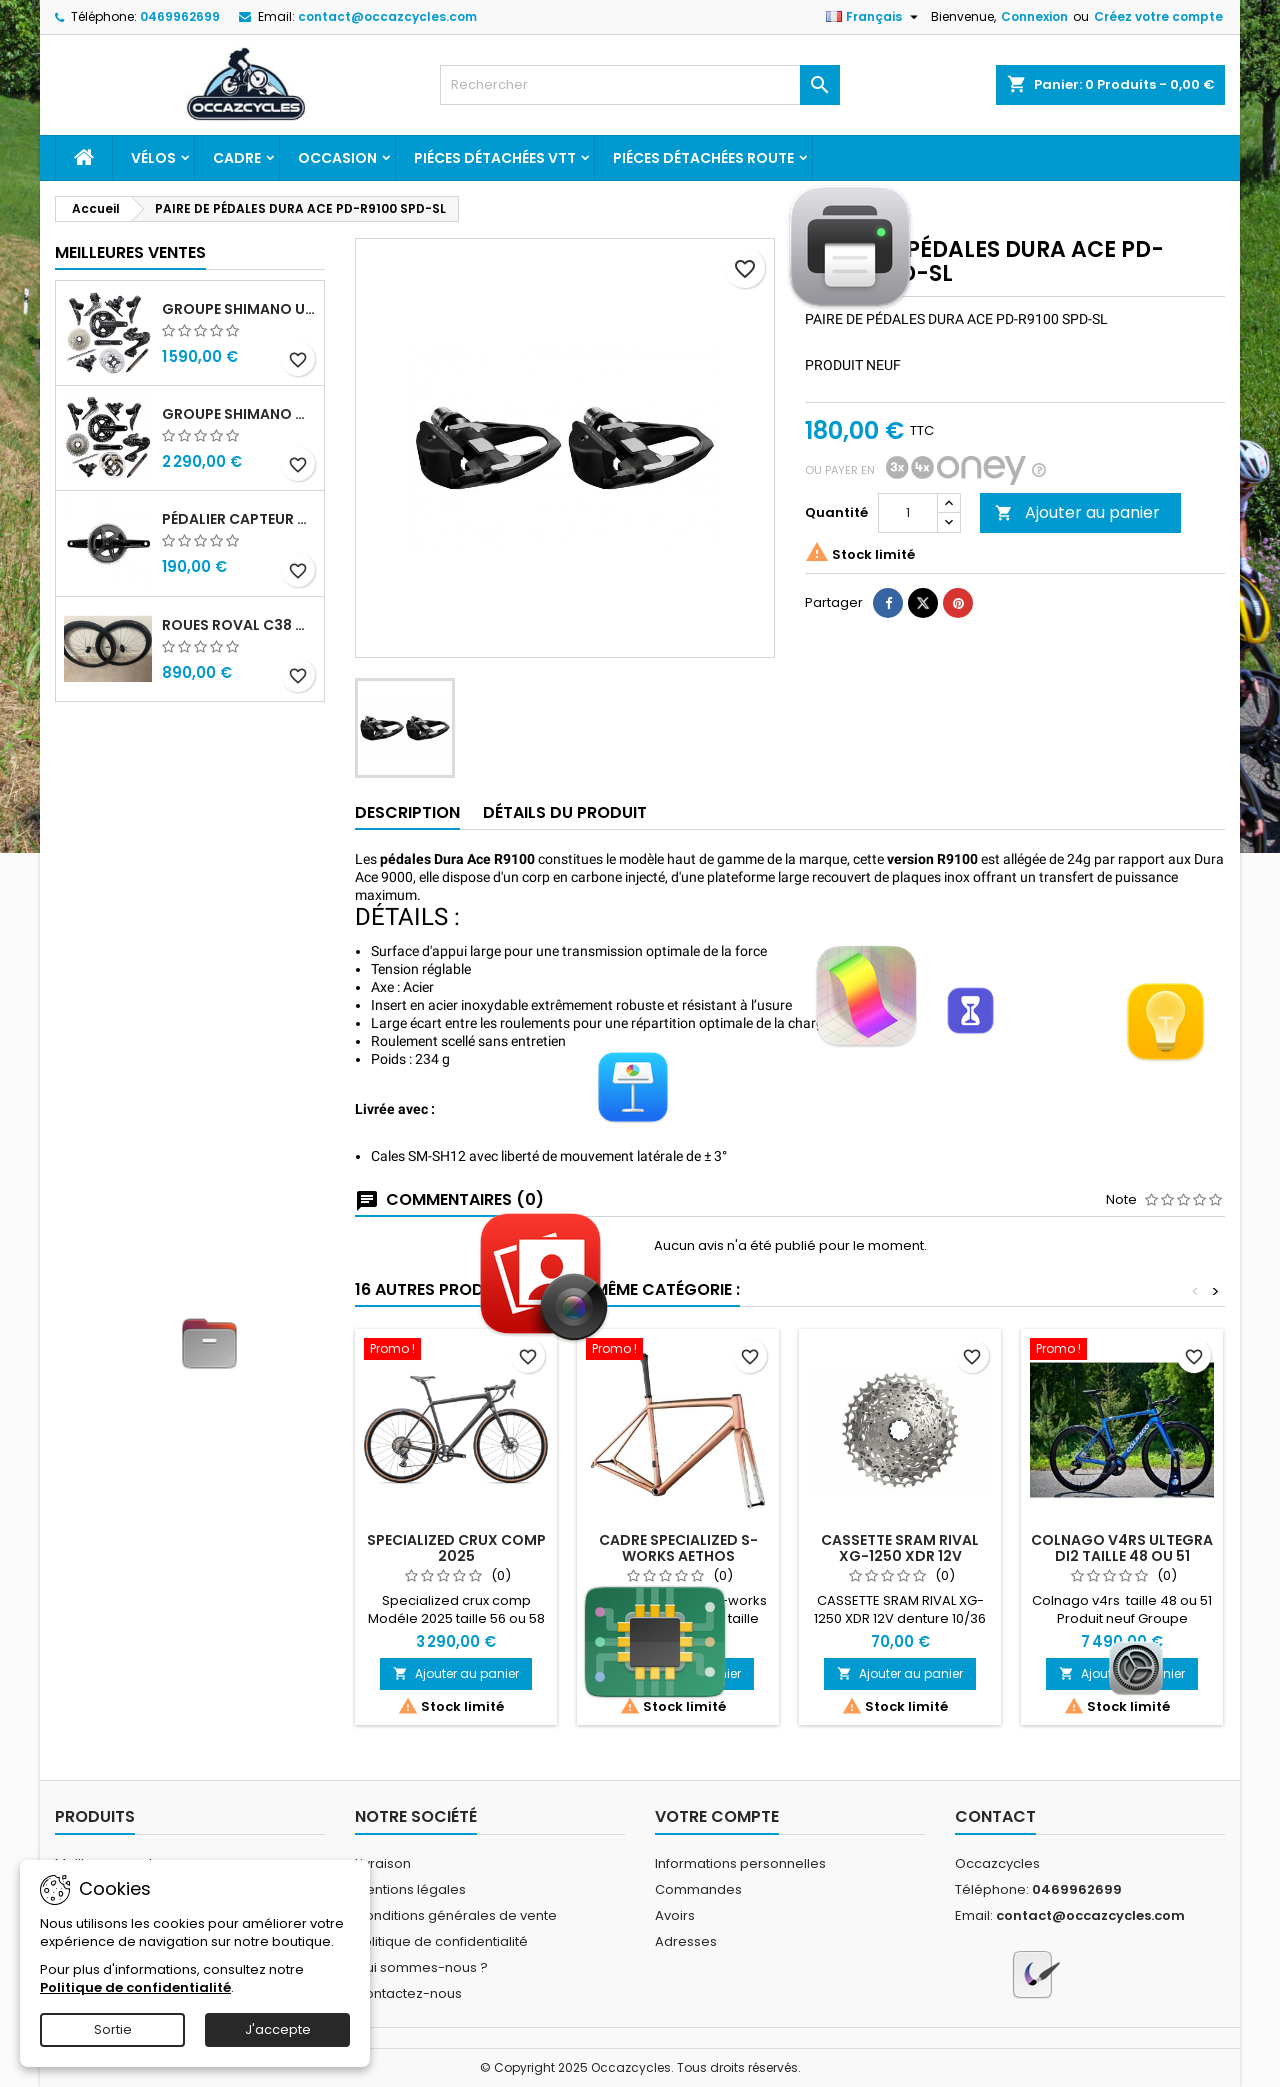  What do you see at coordinates (633, 1087) in the screenshot?
I see `open Apple Keynote presentation app` at bounding box center [633, 1087].